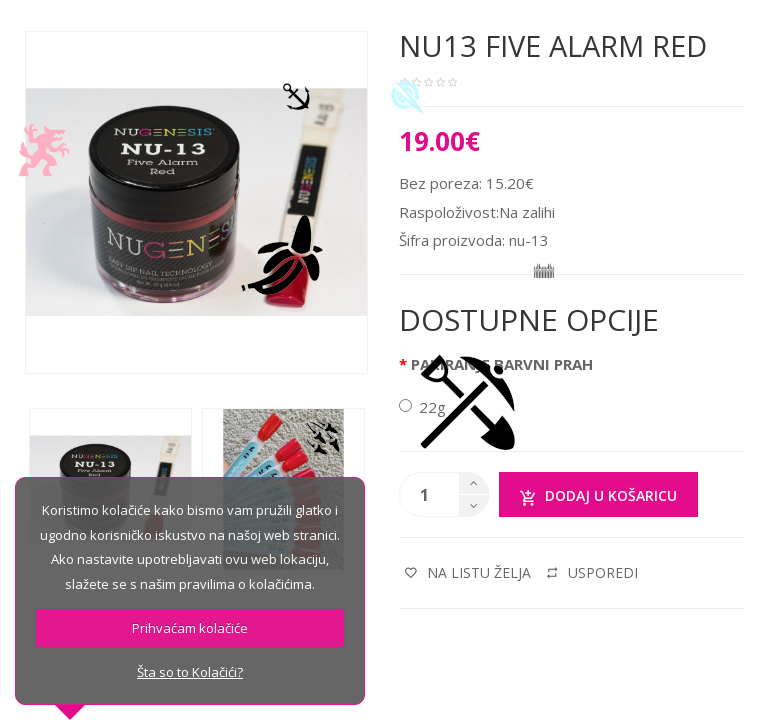  What do you see at coordinates (296, 96) in the screenshot?
I see `navigate to maritime or nautical settings` at bounding box center [296, 96].